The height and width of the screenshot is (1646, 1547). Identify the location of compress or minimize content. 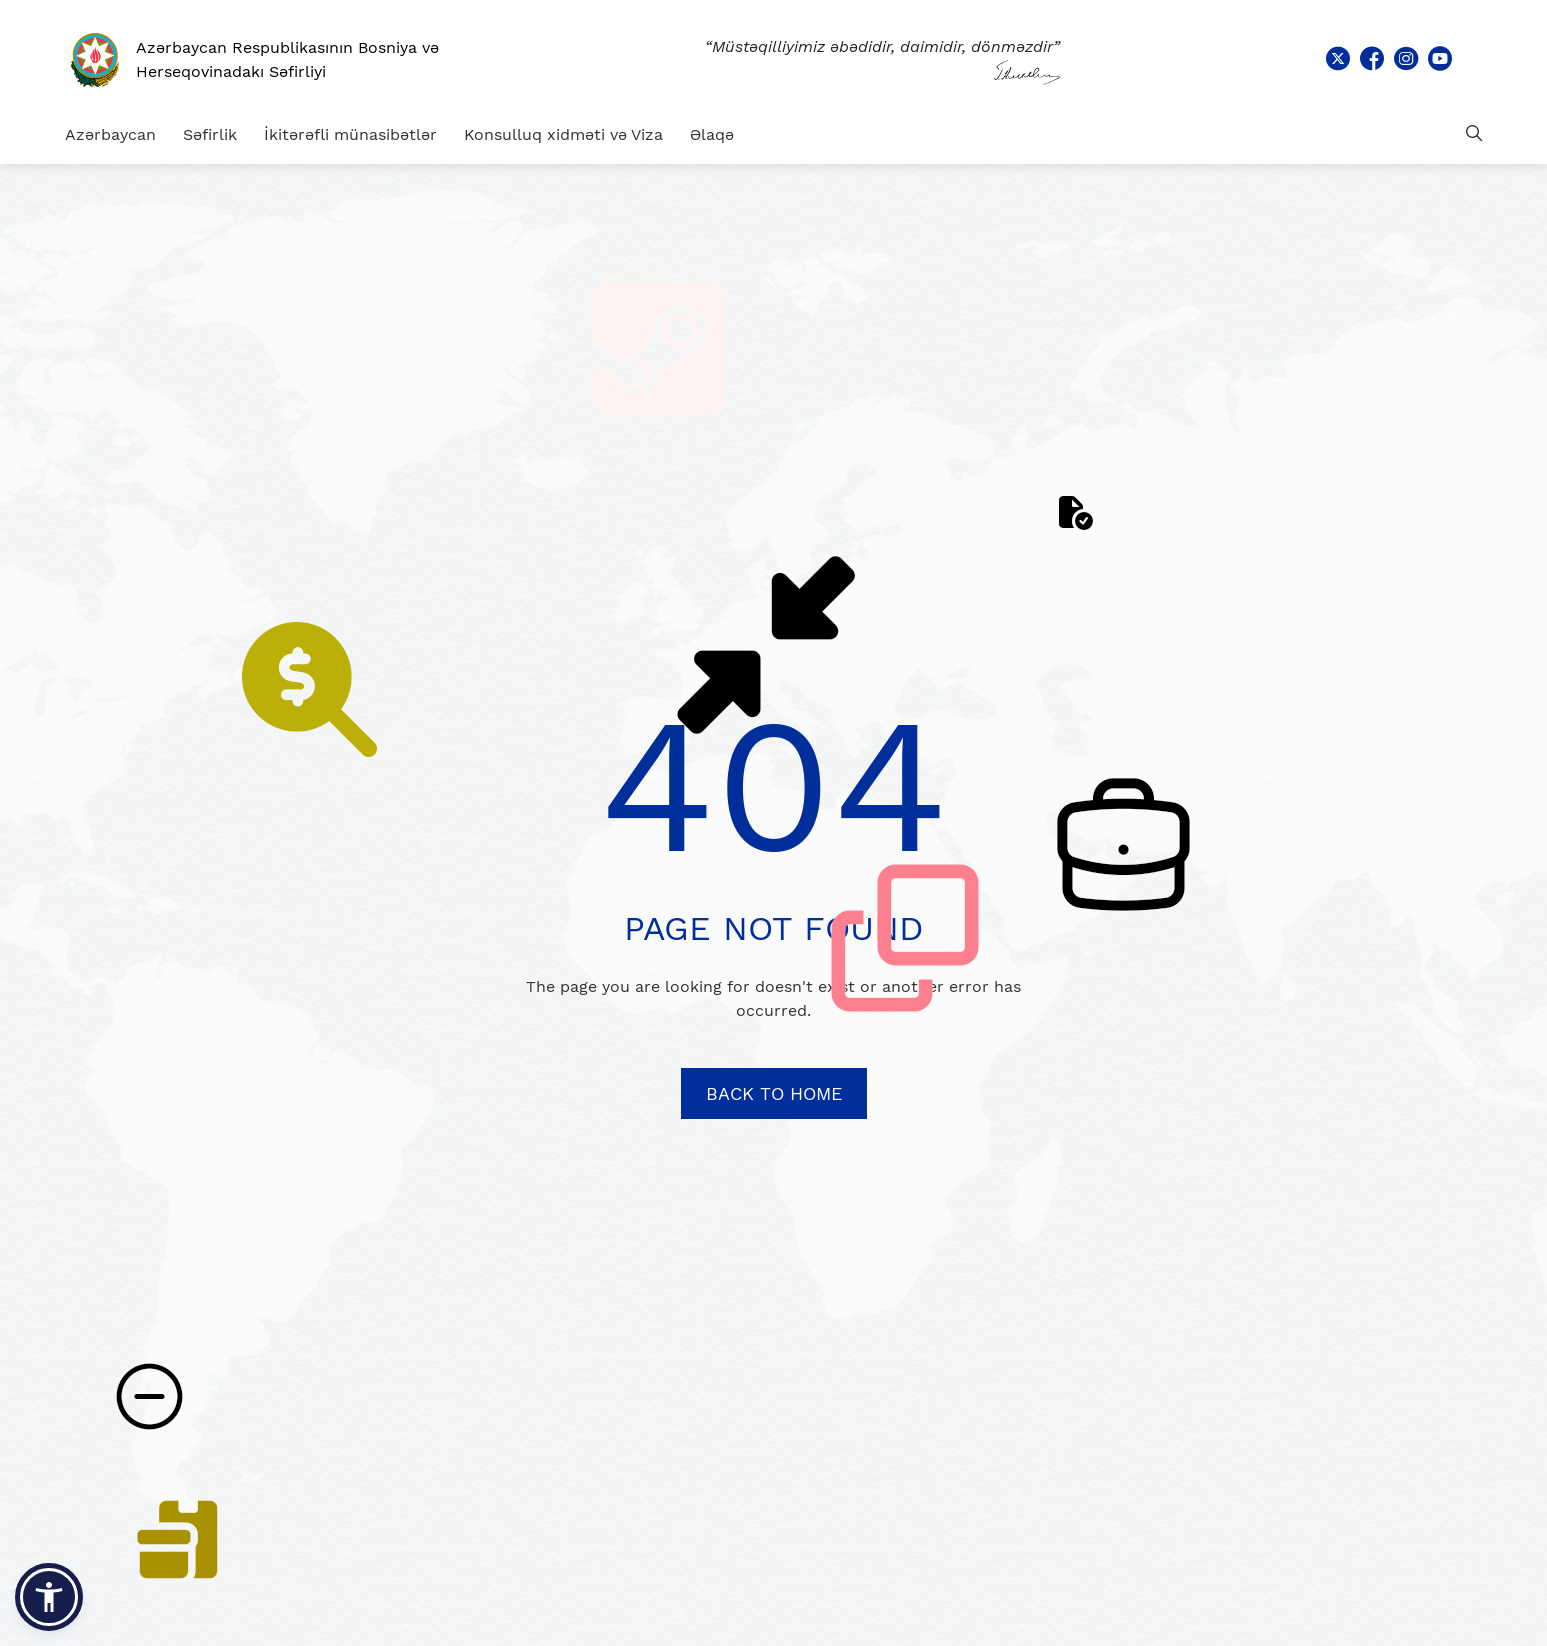
(766, 645).